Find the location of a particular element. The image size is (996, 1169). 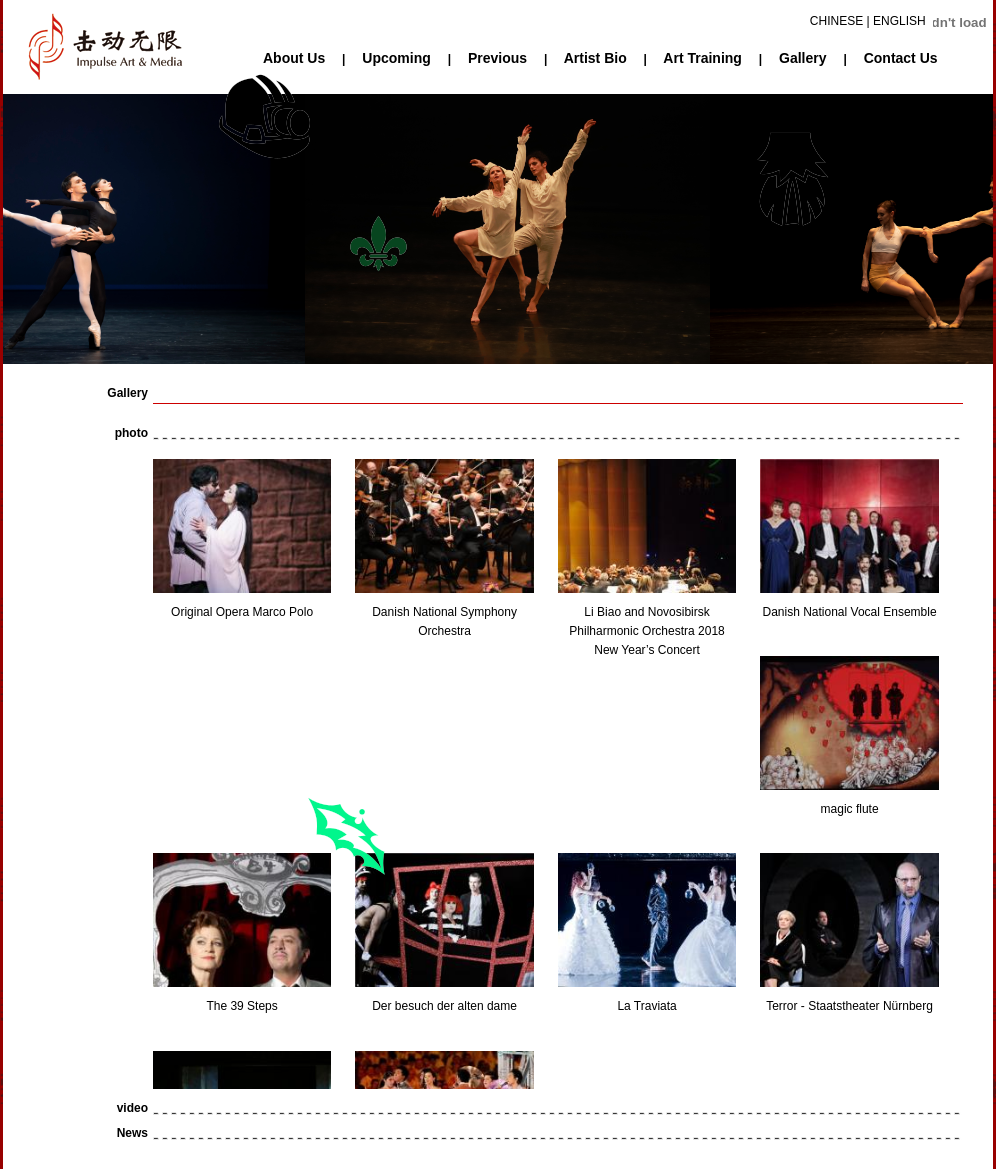

mining or excavation activity in a game is located at coordinates (264, 116).